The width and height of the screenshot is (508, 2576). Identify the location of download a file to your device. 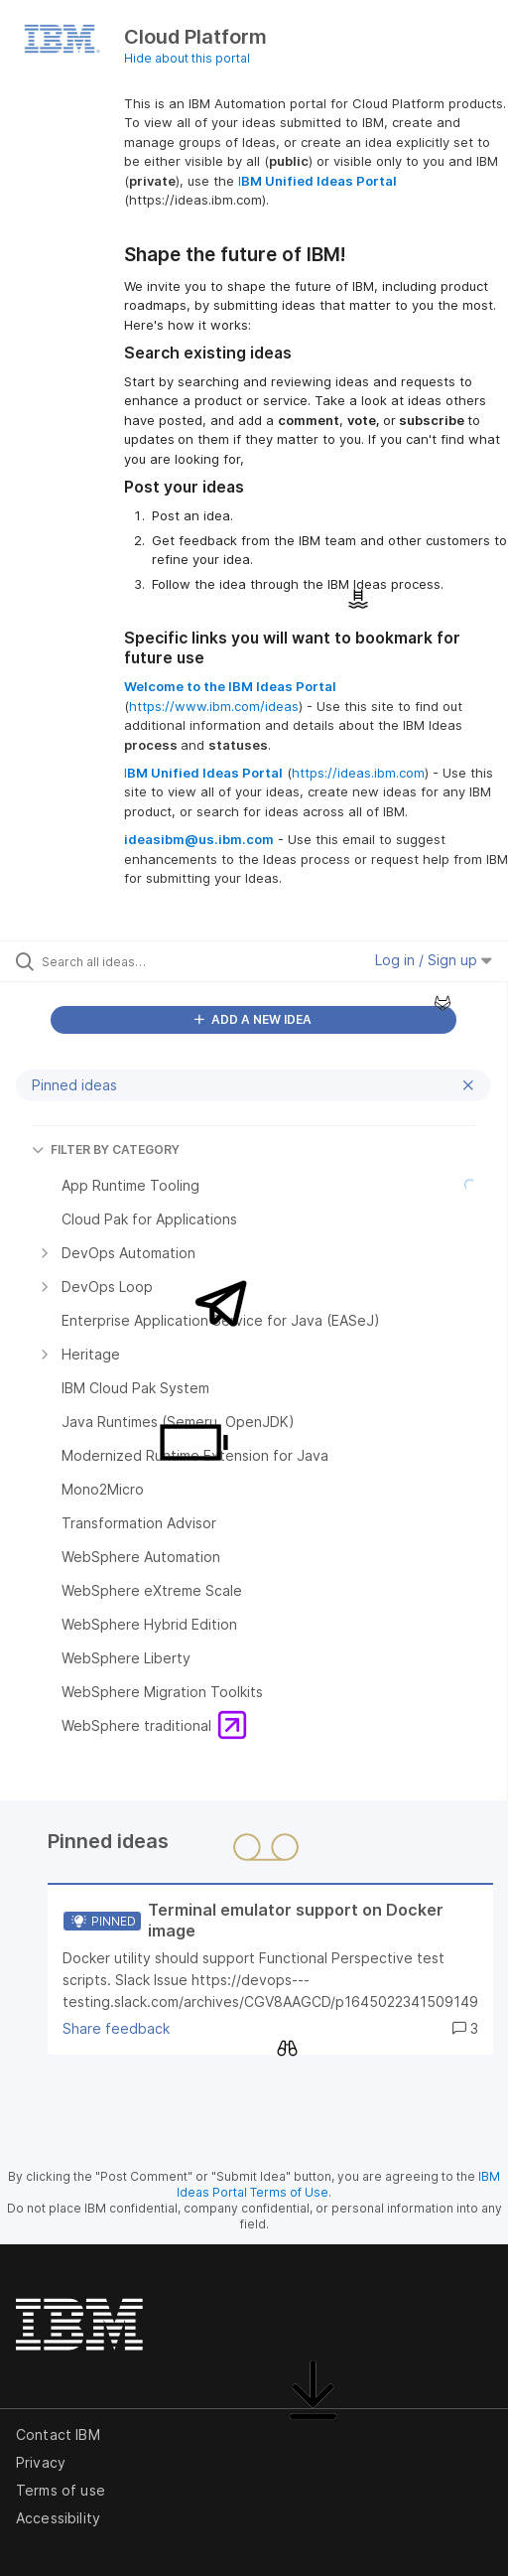
(313, 2389).